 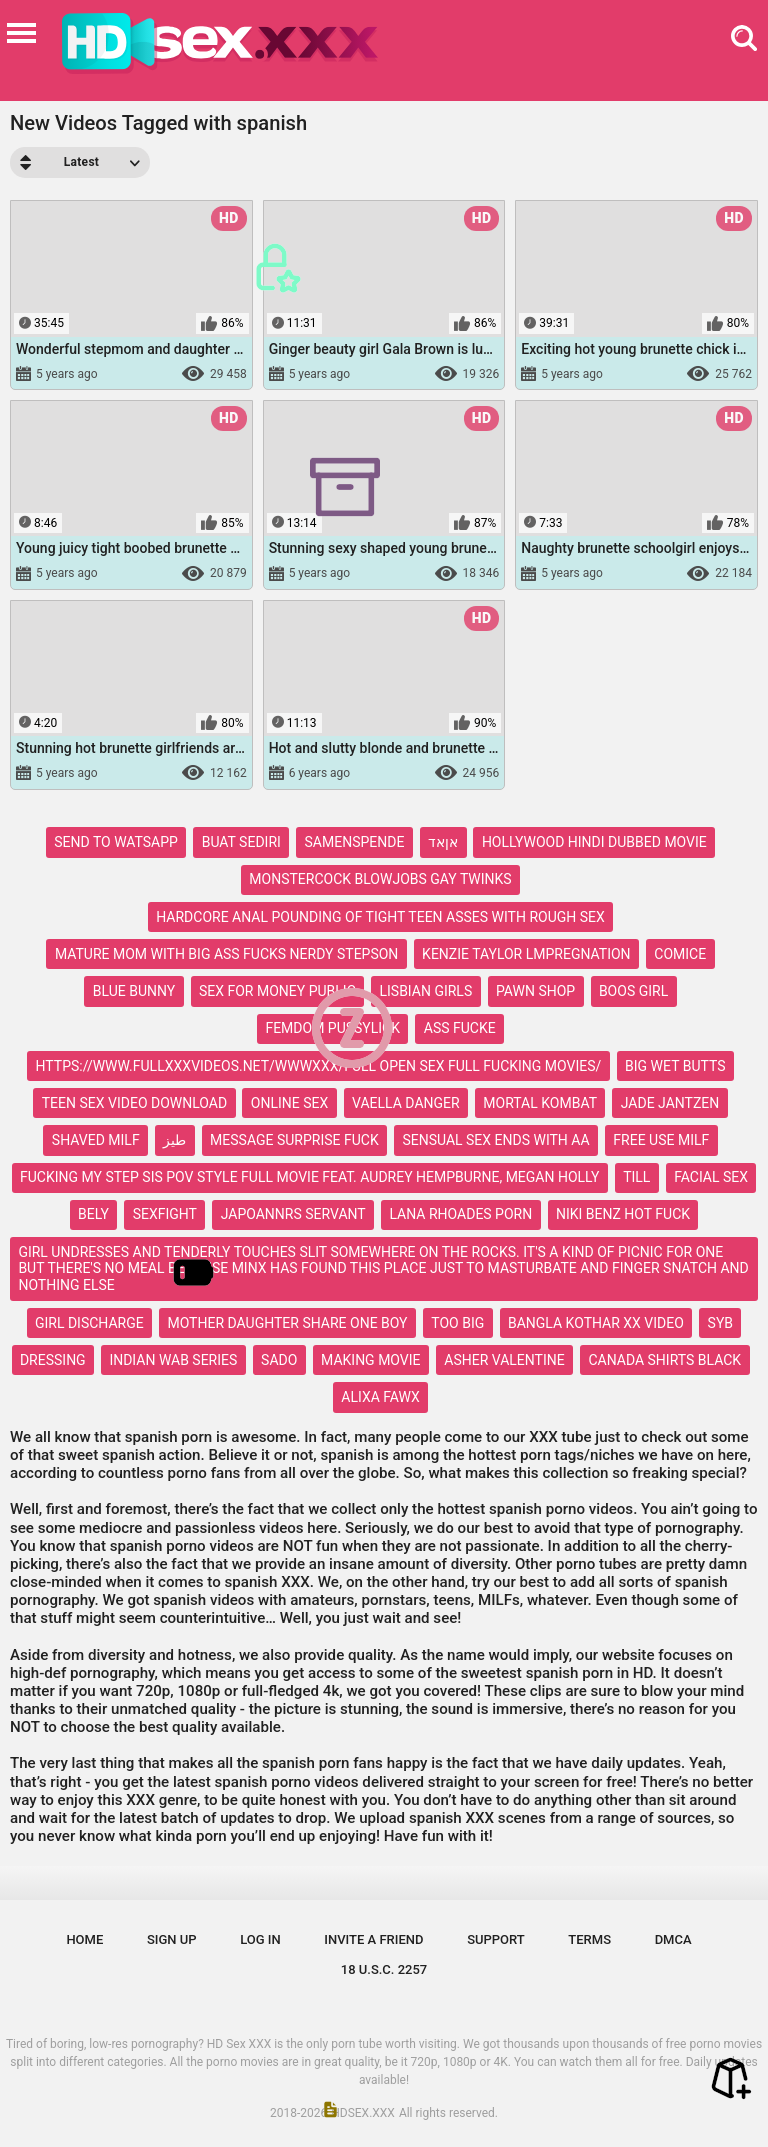 I want to click on add a new 3D object or model, so click(x=730, y=2078).